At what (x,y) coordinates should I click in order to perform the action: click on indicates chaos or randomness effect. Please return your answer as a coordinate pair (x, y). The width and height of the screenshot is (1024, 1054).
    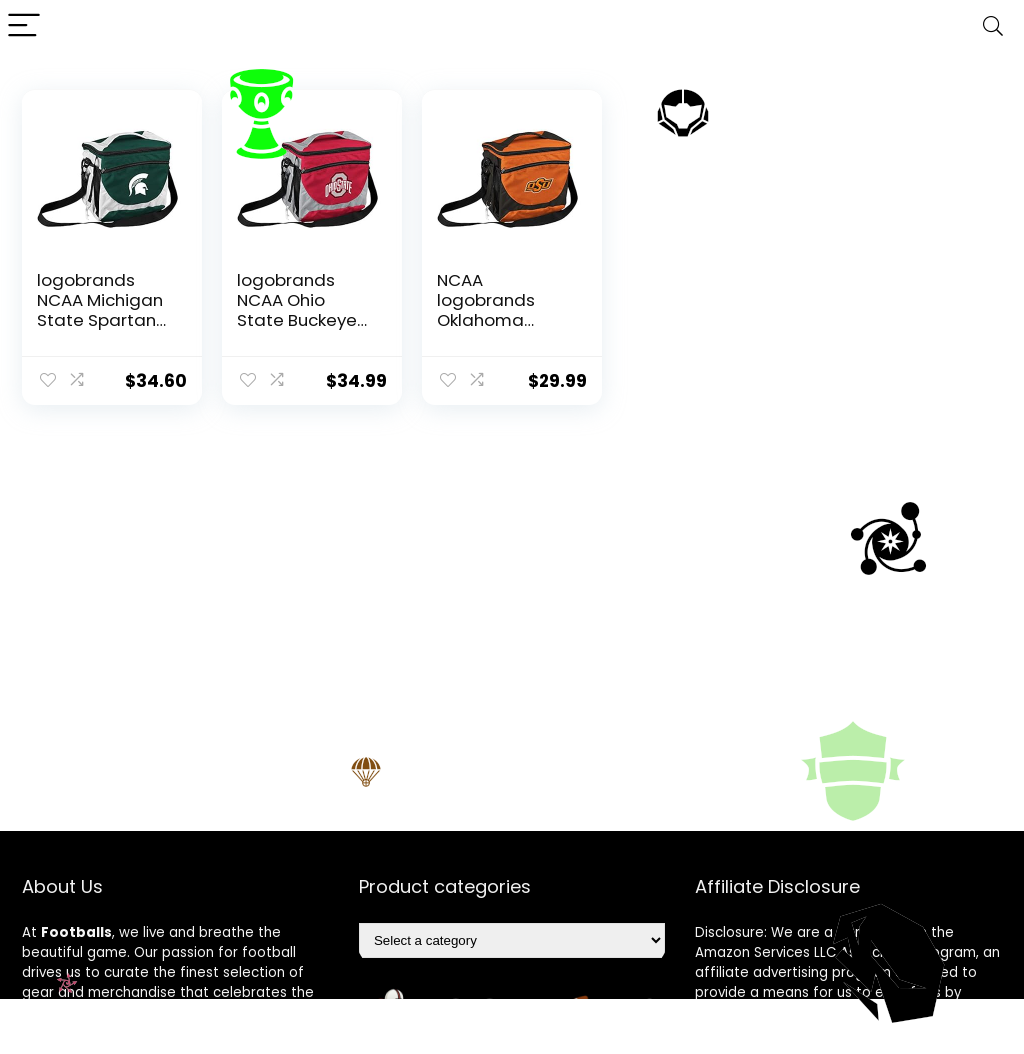
    Looking at the image, I should click on (67, 983).